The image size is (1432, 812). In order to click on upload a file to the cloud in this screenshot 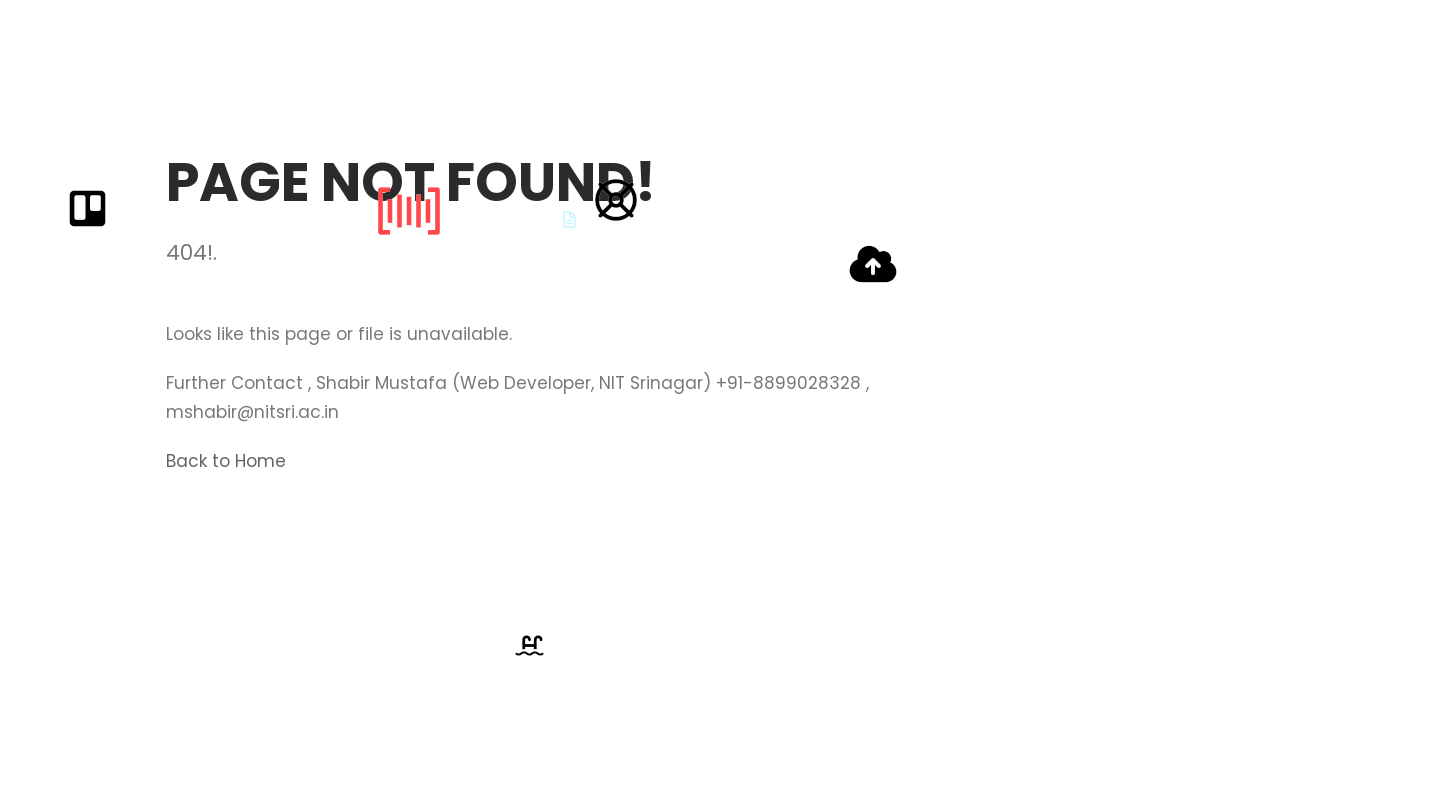, I will do `click(873, 264)`.